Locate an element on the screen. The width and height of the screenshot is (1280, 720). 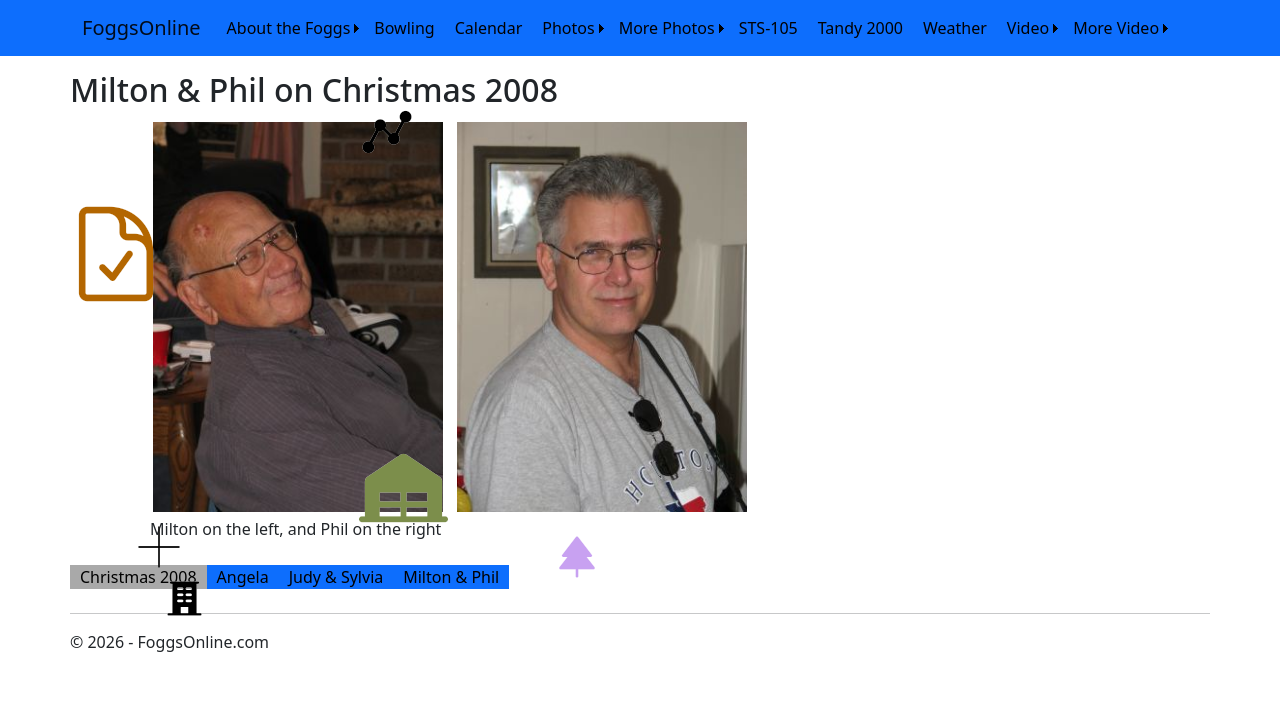
access garage or parking settings is located at coordinates (403, 492).